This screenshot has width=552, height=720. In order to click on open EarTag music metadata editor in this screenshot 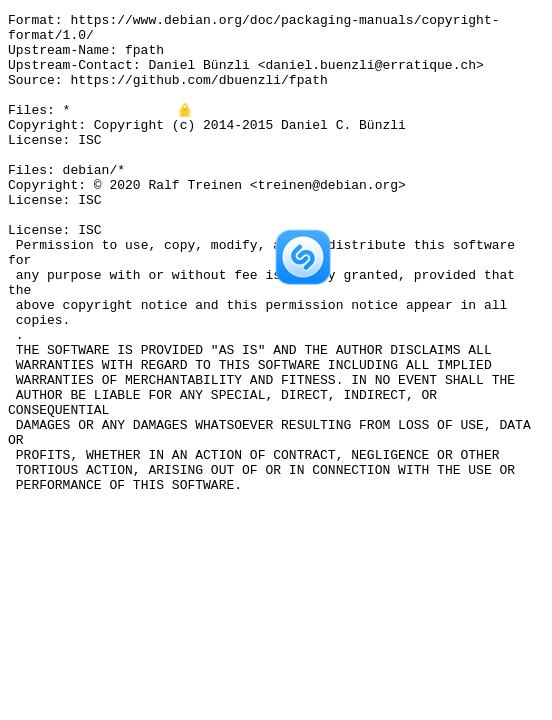, I will do `click(185, 110)`.